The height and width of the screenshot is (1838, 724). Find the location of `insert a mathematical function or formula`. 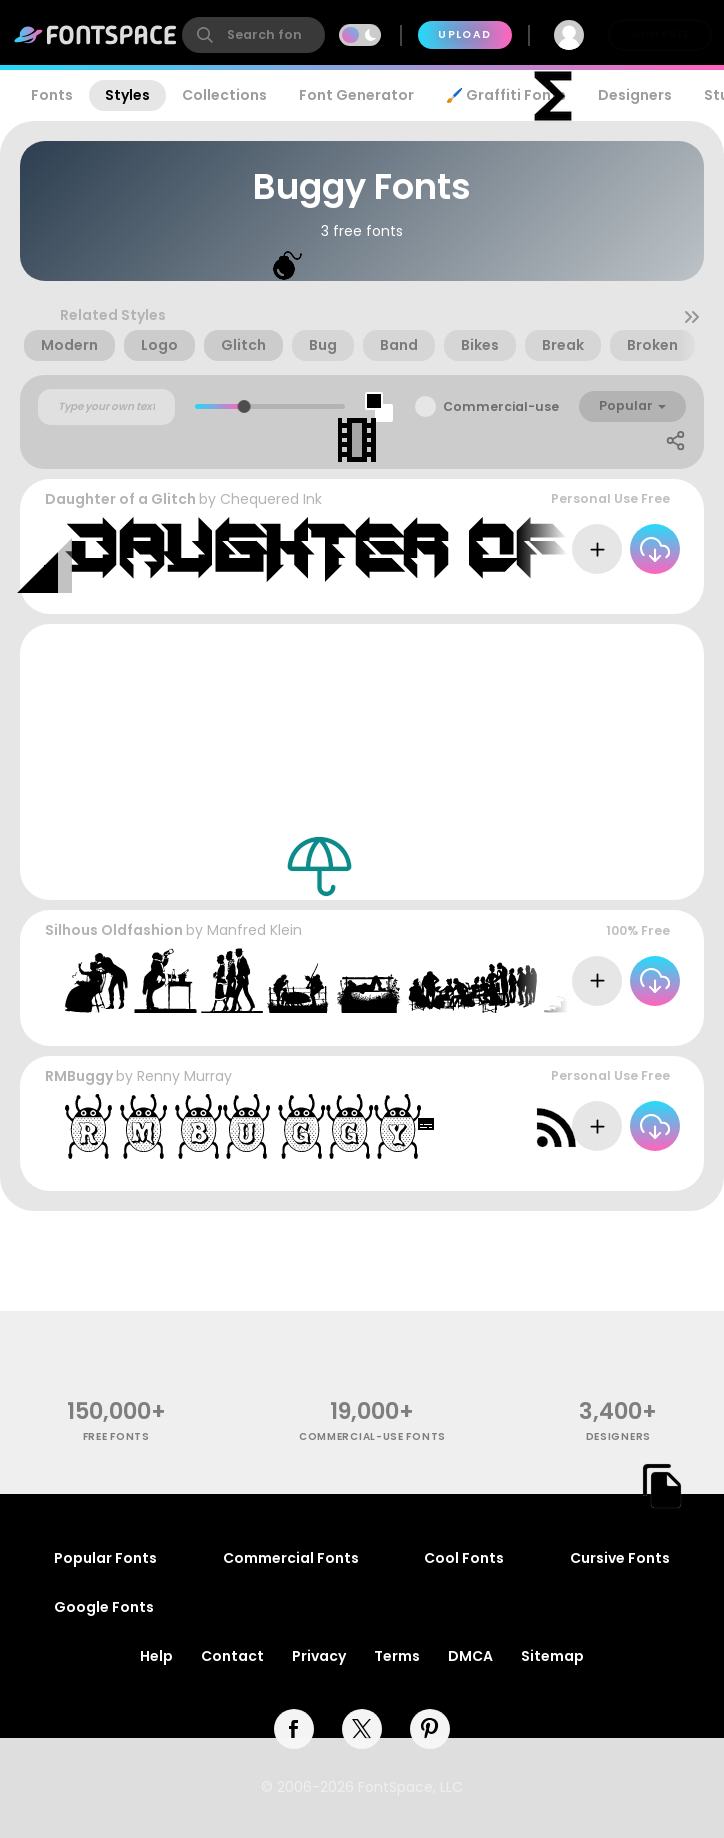

insert a mathematical function or formula is located at coordinates (553, 96).